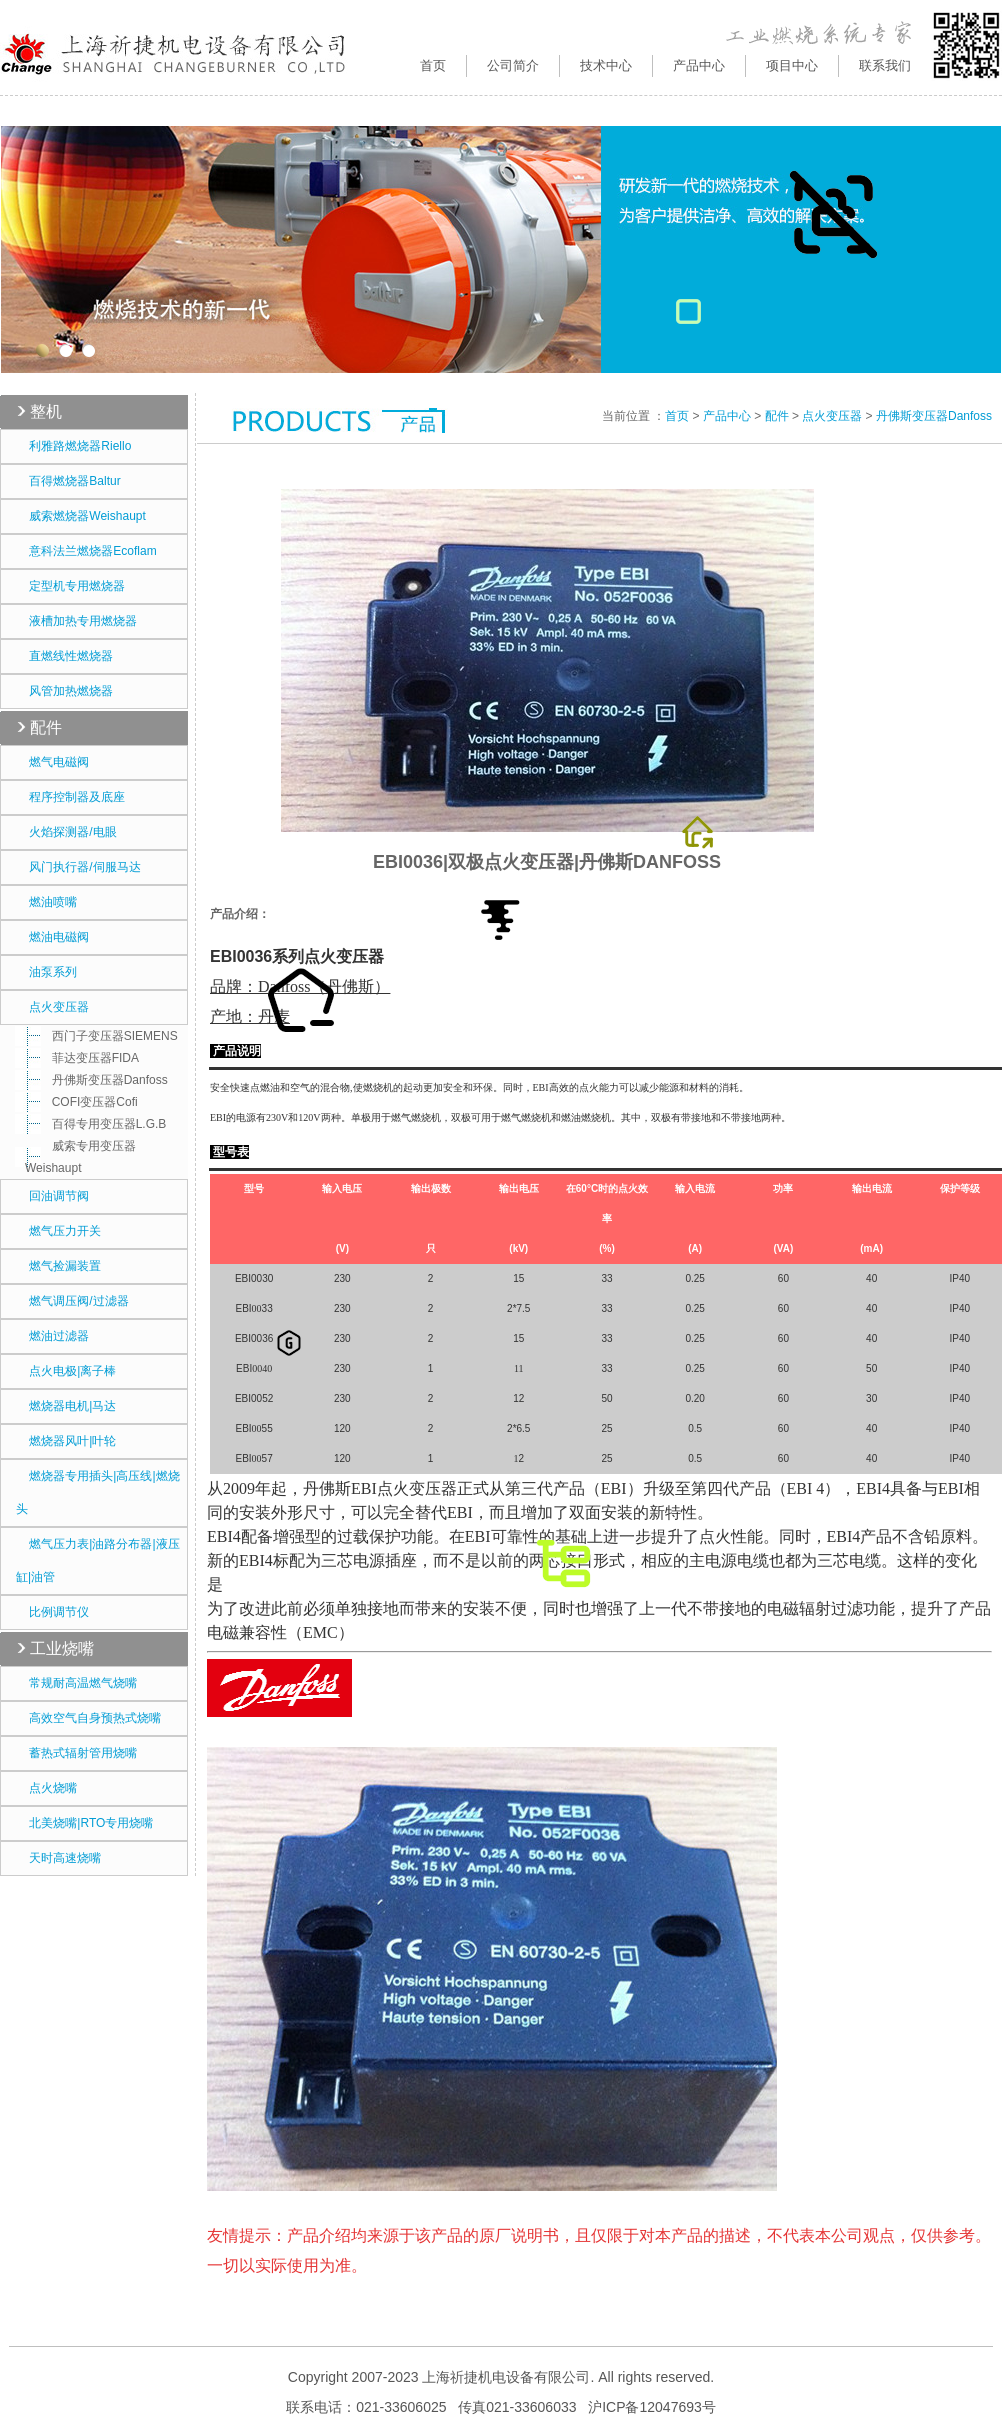 This screenshot has width=1002, height=2426. I want to click on indicates a "G" rating or classification, so click(289, 1343).